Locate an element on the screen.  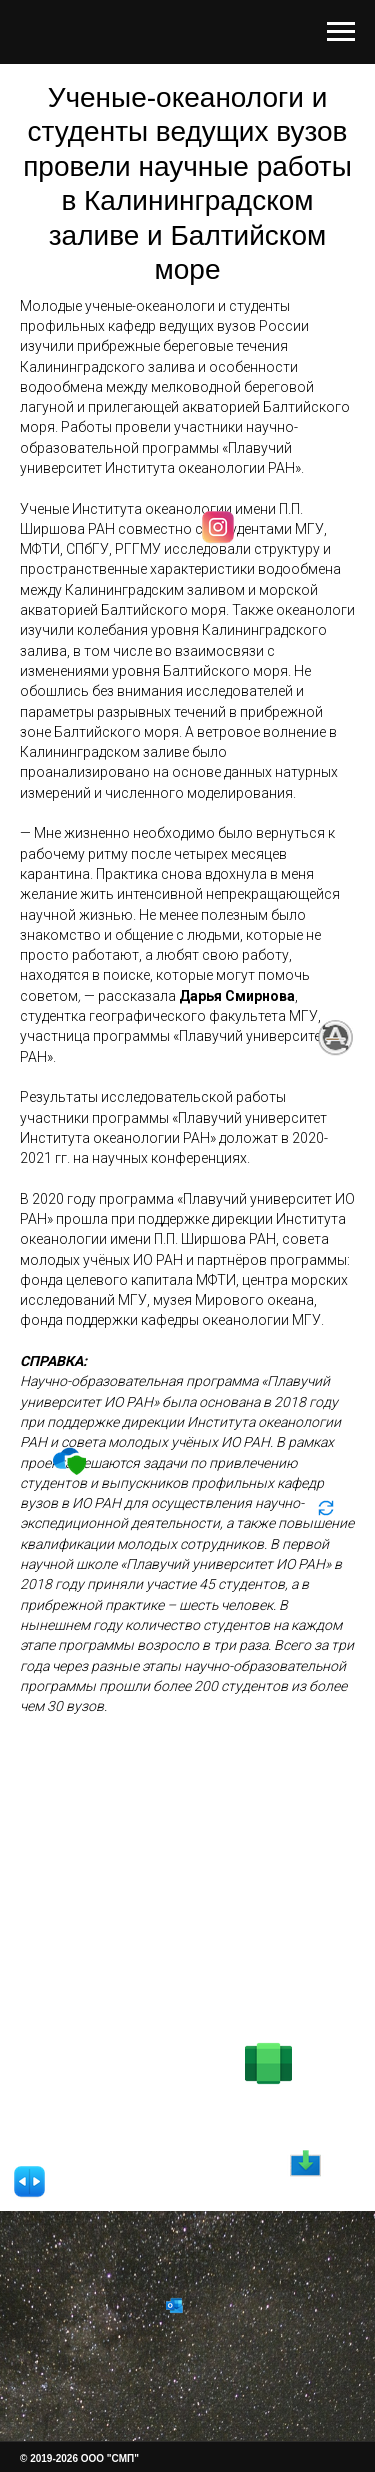
xfce panel separator settings is located at coordinates (29, 2181).